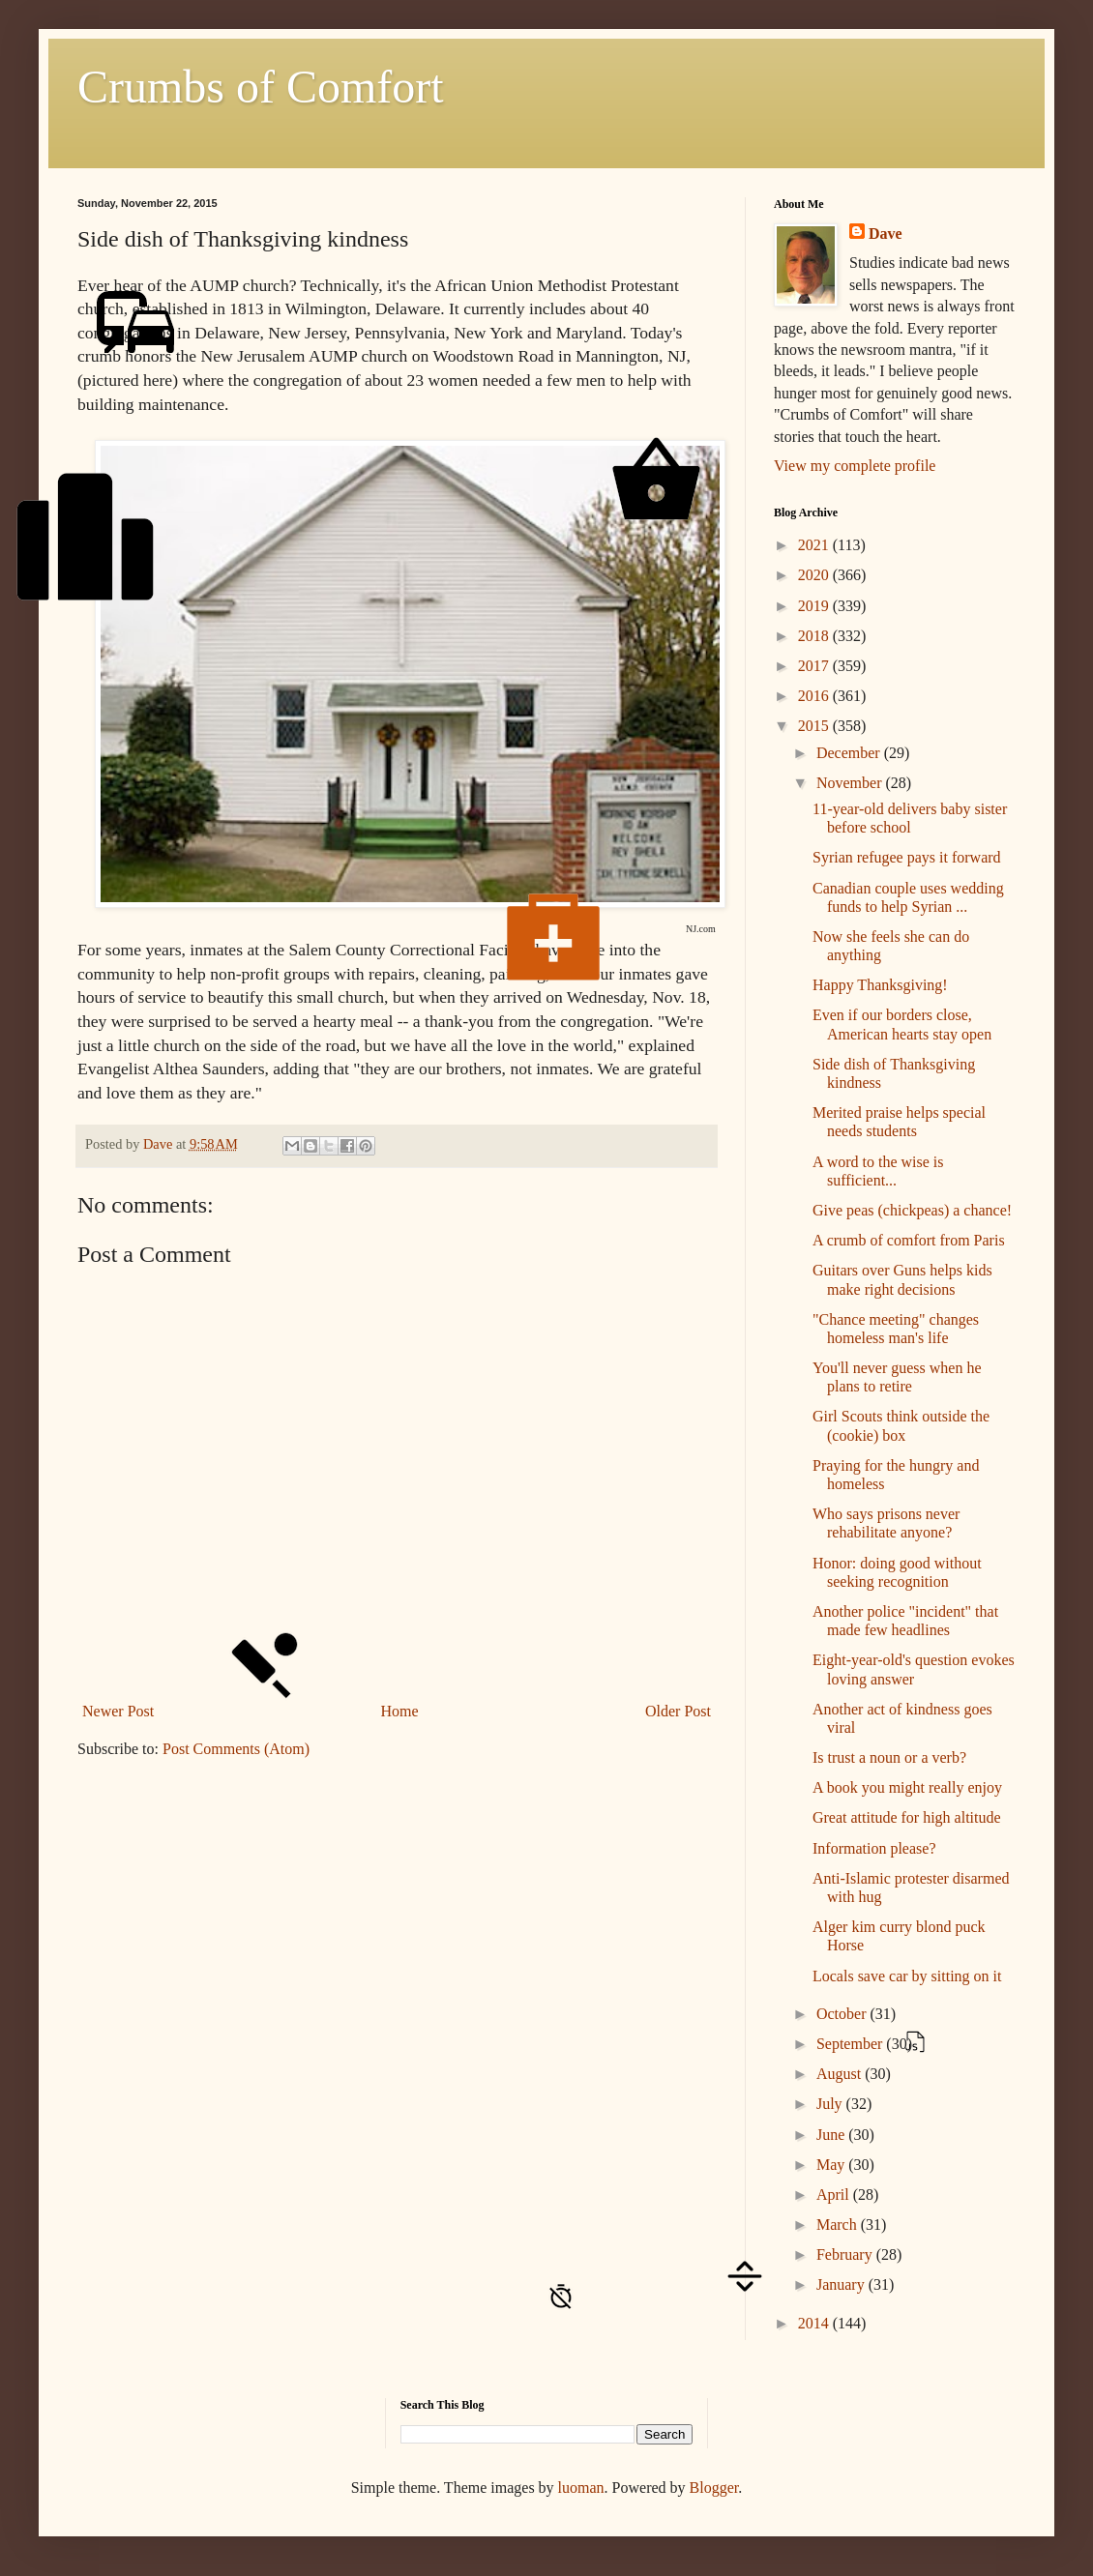  I want to click on view your shopping basket, so click(656, 480).